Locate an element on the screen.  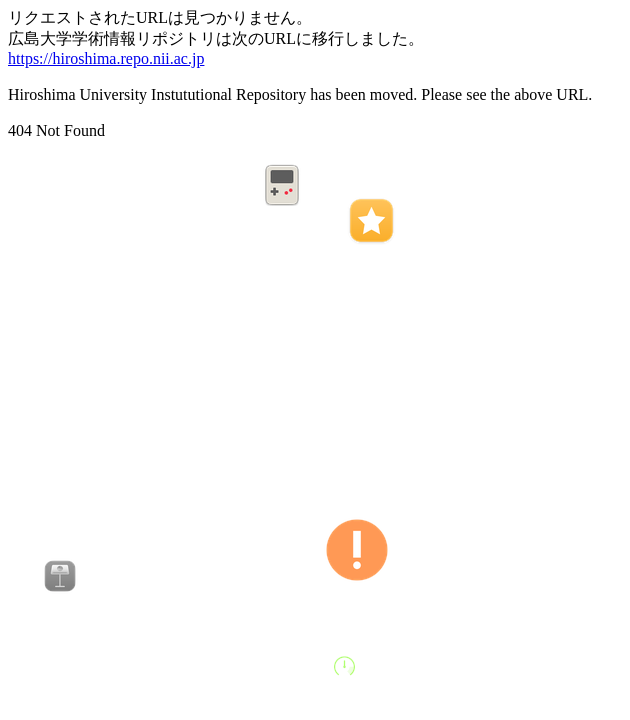
indicates locally modified file not yet staged for commit is located at coordinates (357, 550).